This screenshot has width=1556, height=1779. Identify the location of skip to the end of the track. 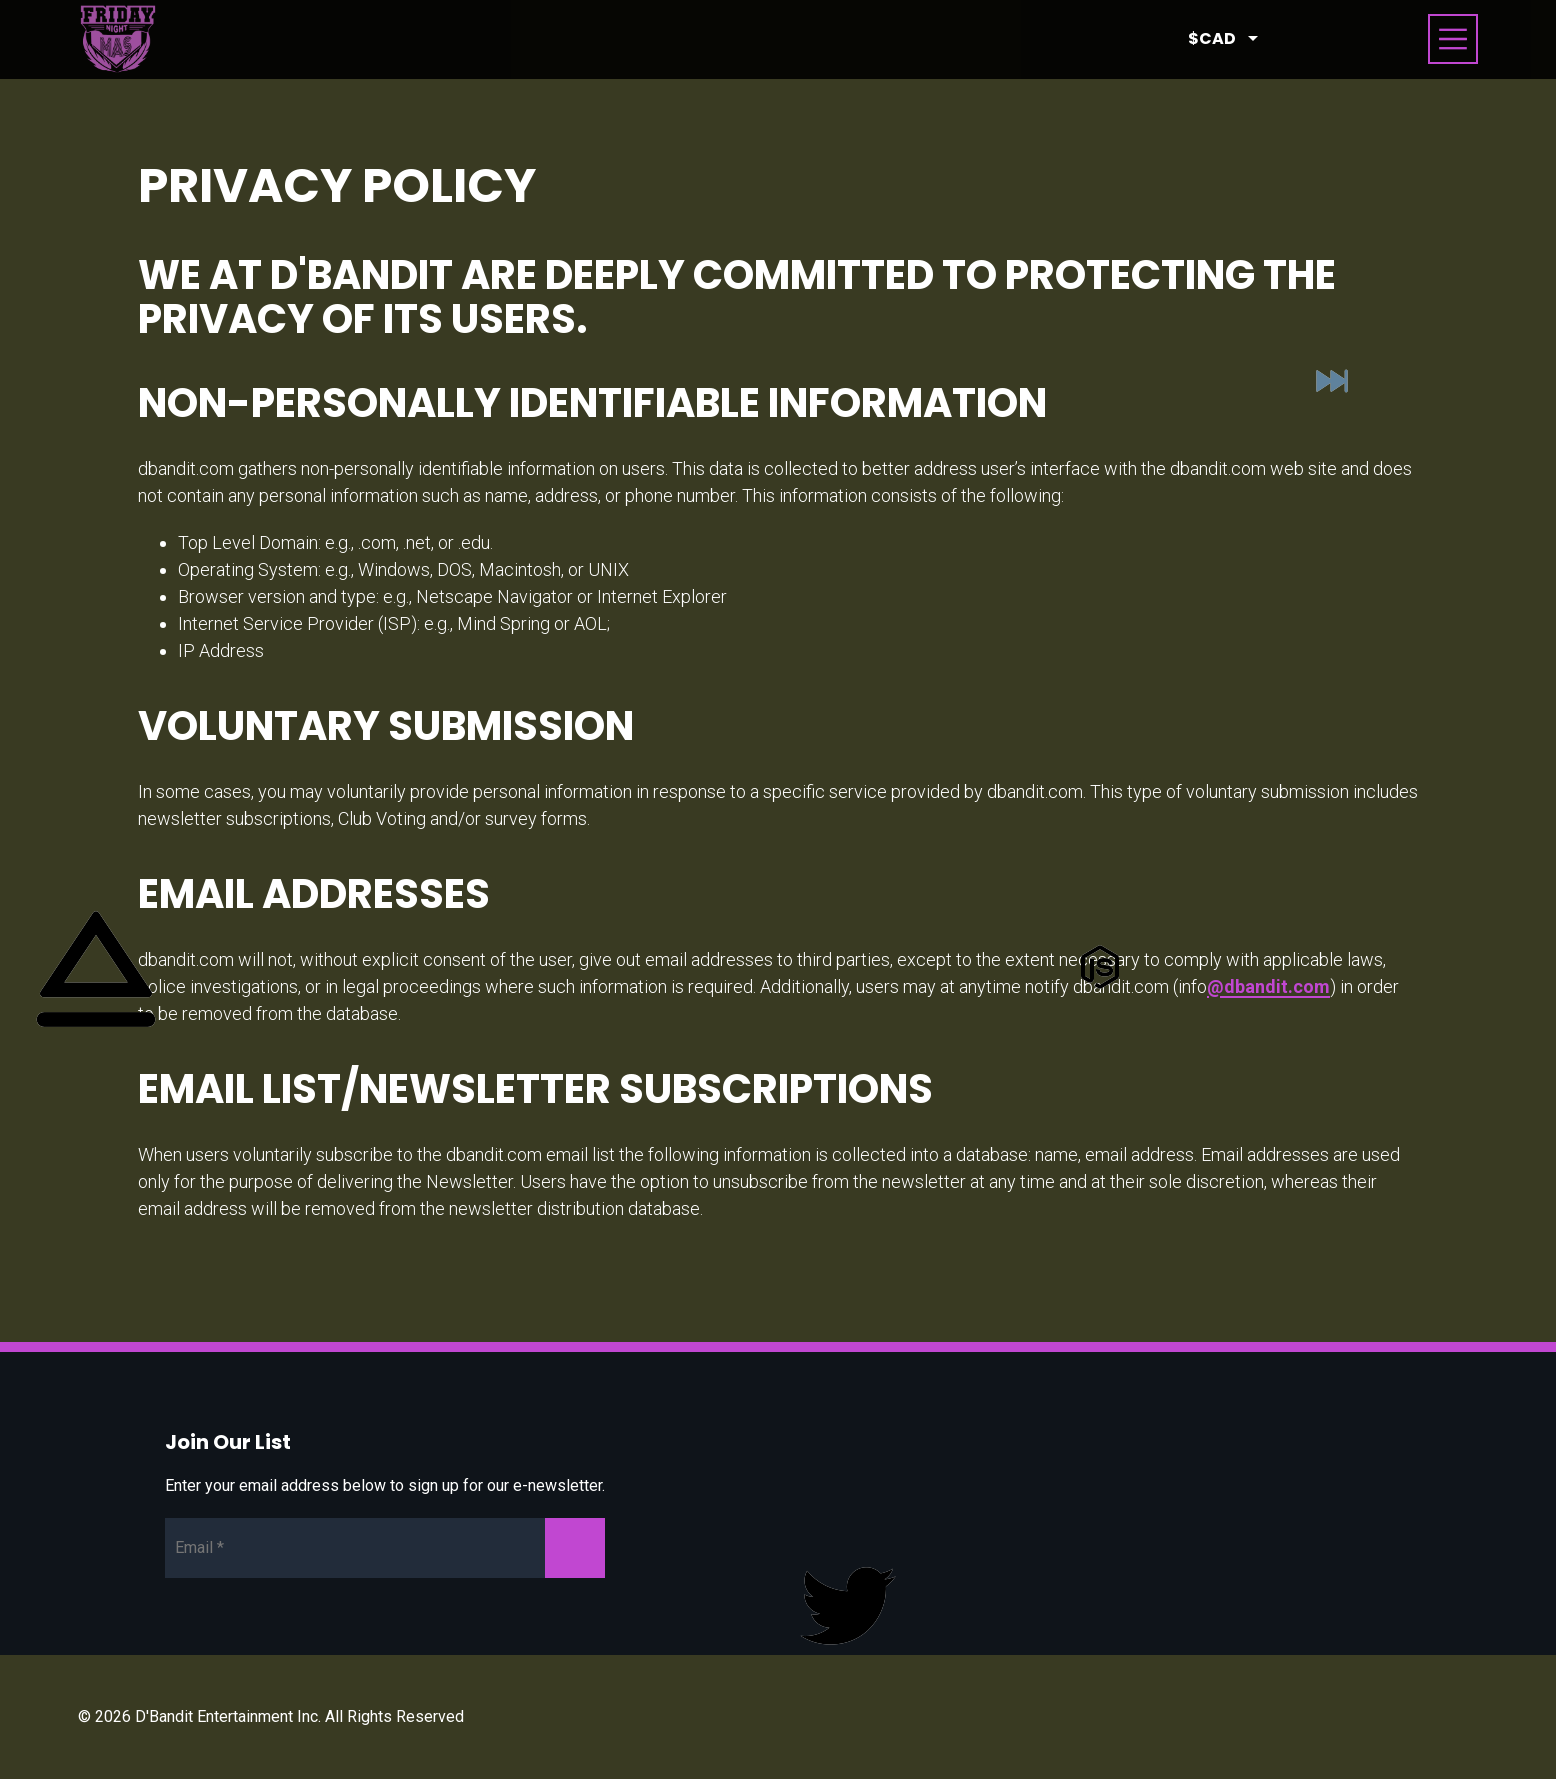
(1332, 381).